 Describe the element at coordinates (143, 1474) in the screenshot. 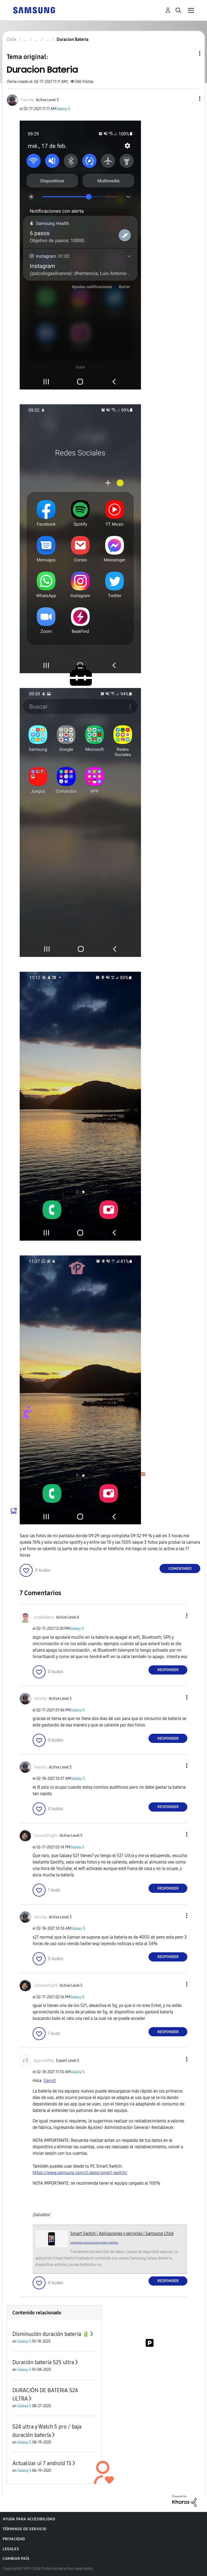

I see `insert a table into a document` at that location.